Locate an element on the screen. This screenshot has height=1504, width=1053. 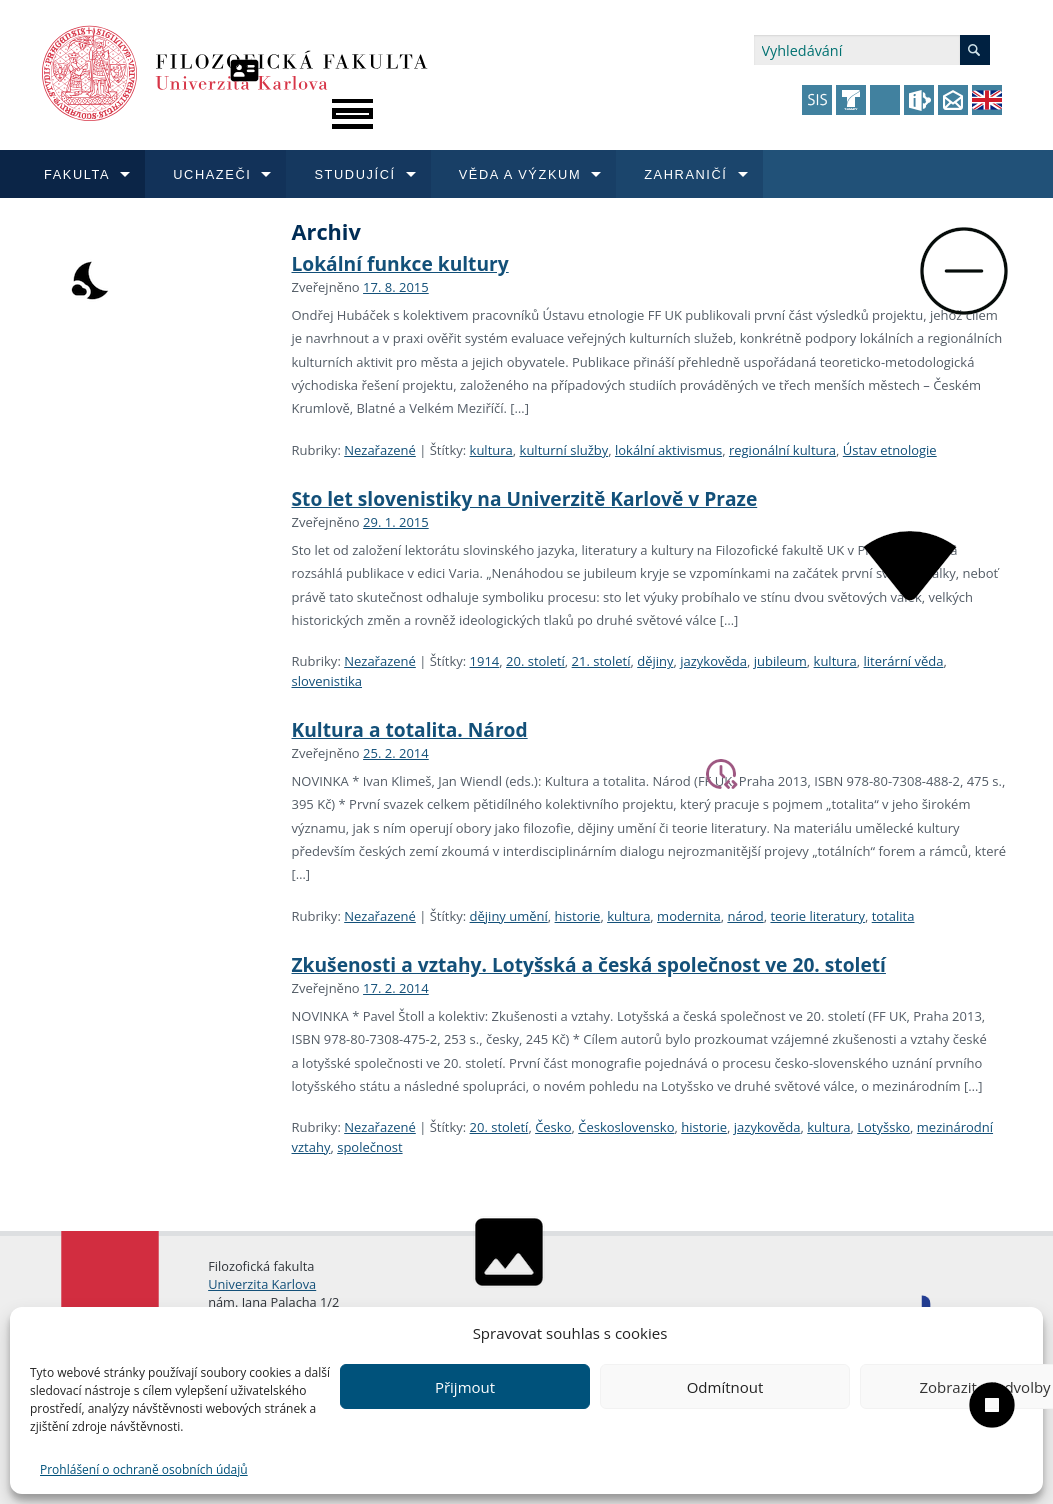
view contact card details is located at coordinates (244, 70).